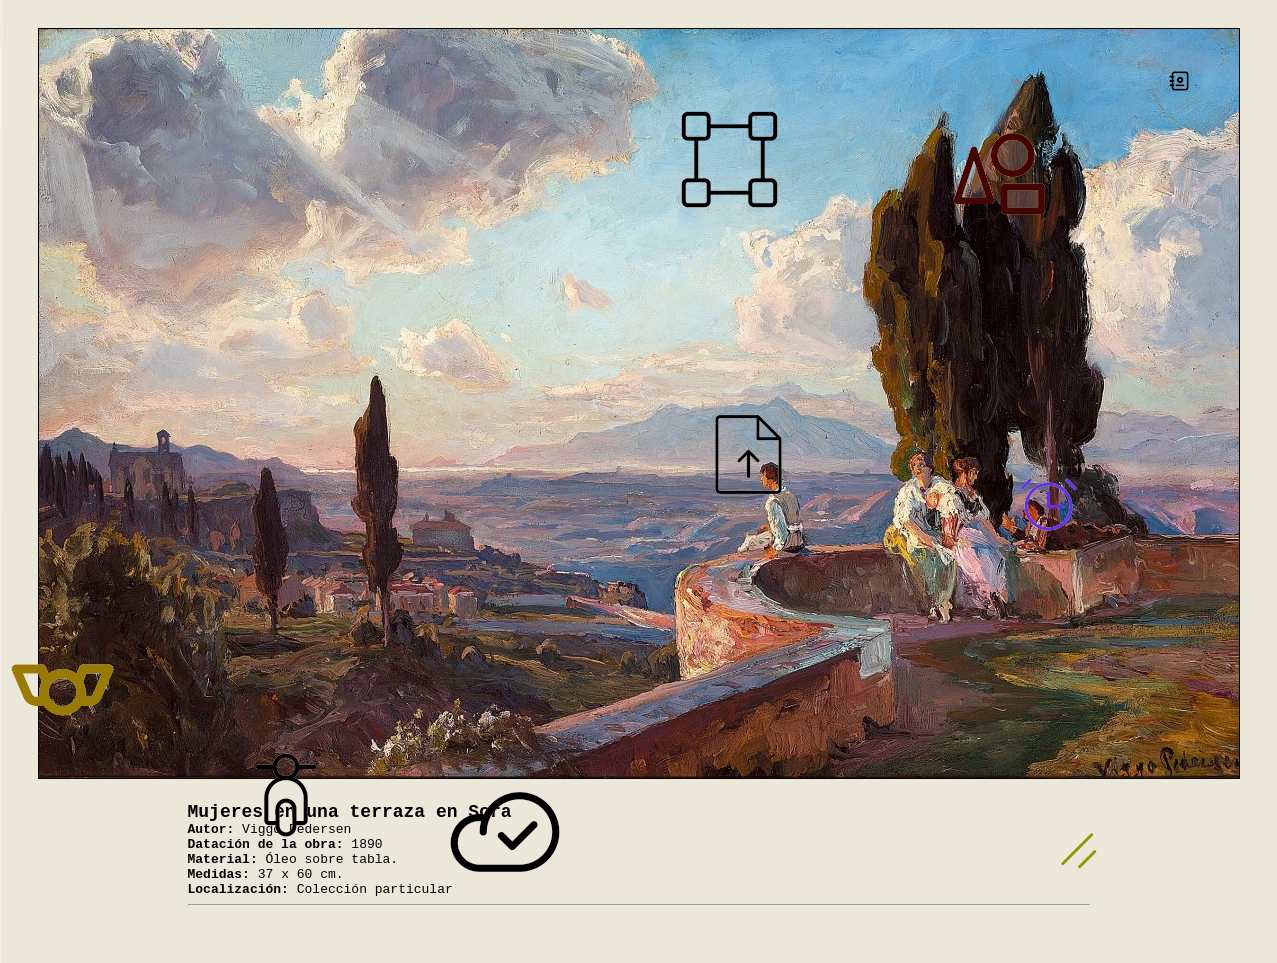 The height and width of the screenshot is (963, 1277). Describe the element at coordinates (286, 795) in the screenshot. I see `select moped or scooter as transportation mode` at that location.